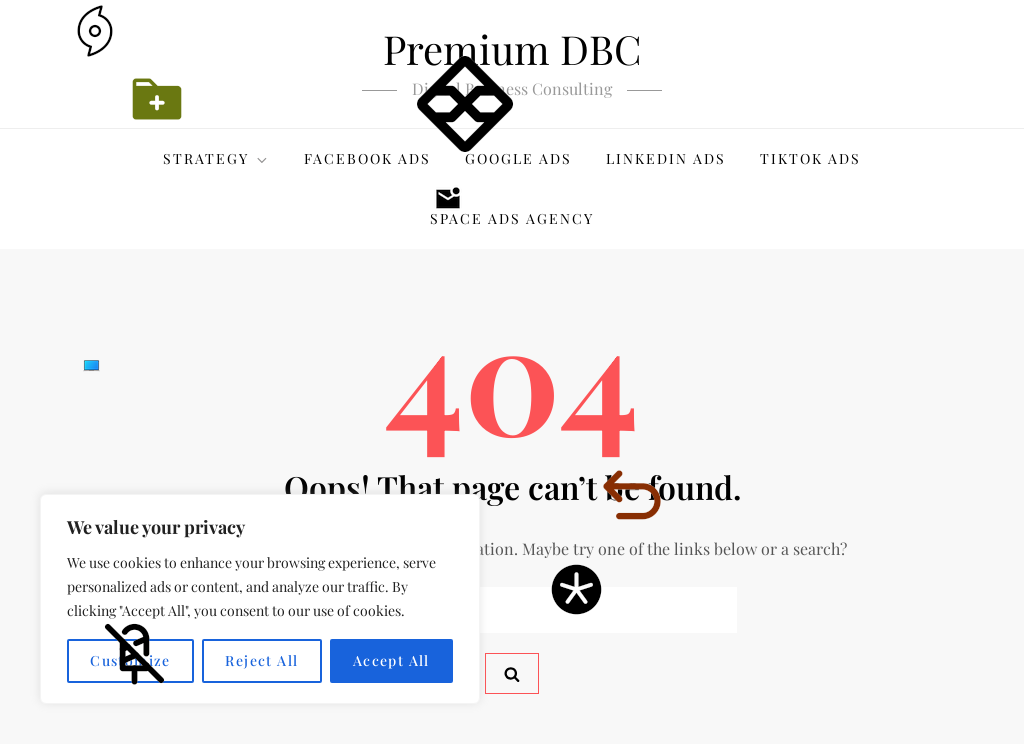  What do you see at coordinates (91, 365) in the screenshot?
I see `laptop or portable computer device` at bounding box center [91, 365].